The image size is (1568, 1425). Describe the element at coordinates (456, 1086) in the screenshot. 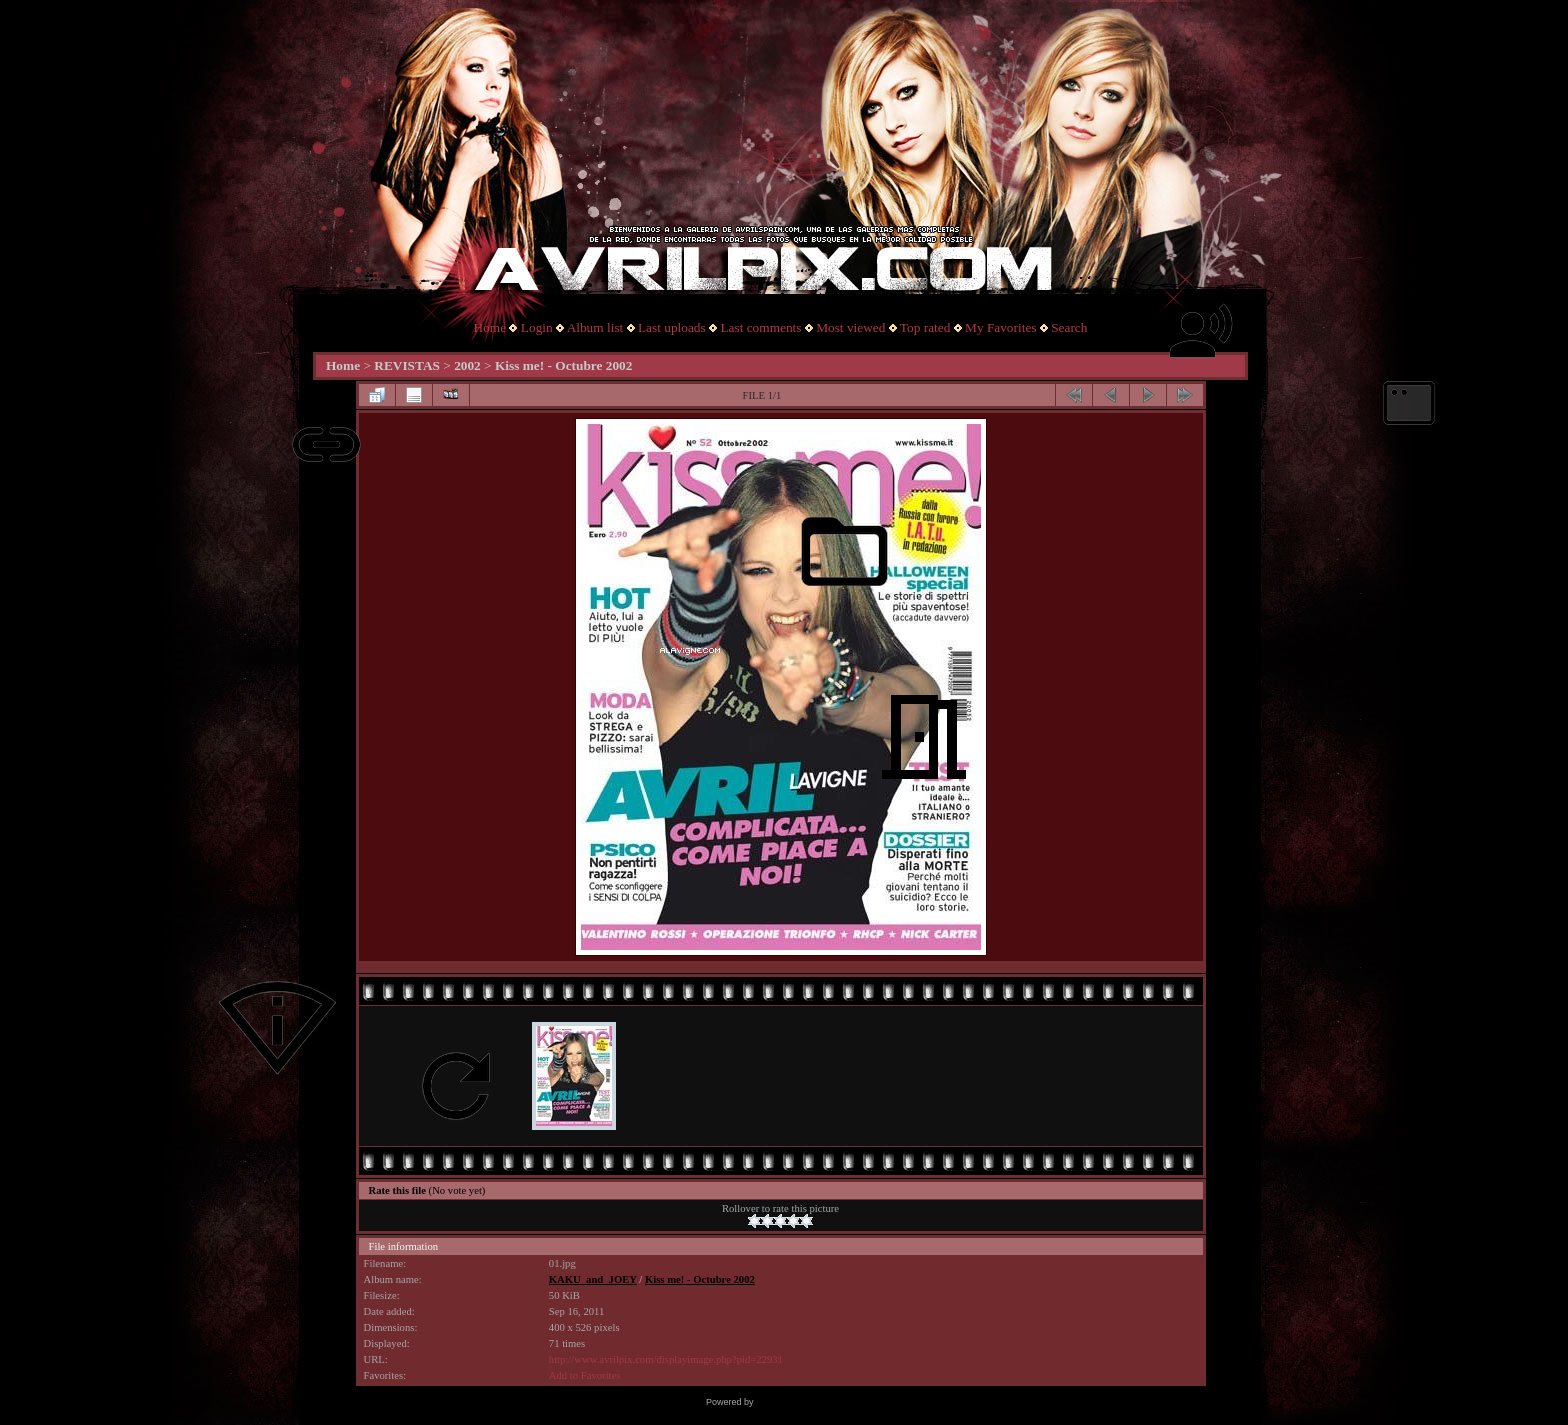

I see `refresh or reload the current page` at that location.